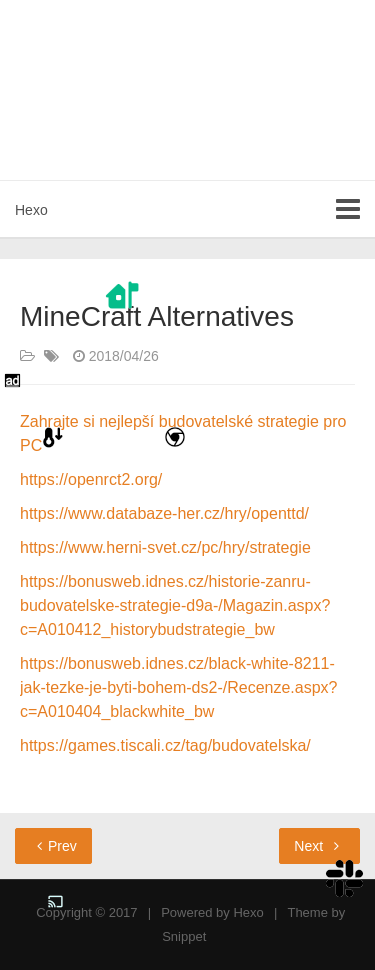  Describe the element at coordinates (55, 901) in the screenshot. I see `cast media to a chromecast device` at that location.